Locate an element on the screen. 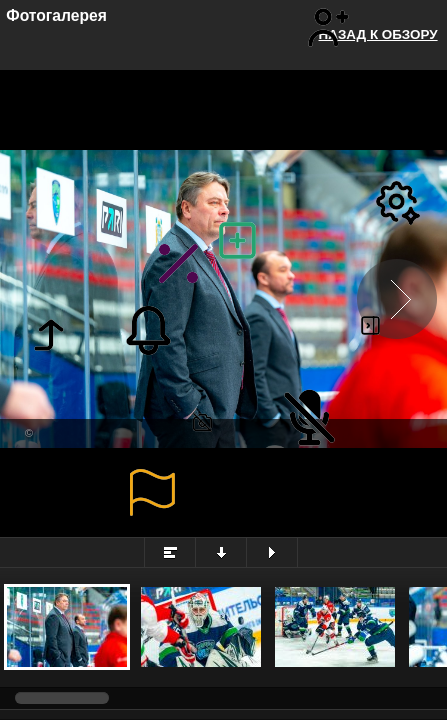 The height and width of the screenshot is (720, 447). add a new contact is located at coordinates (327, 27).